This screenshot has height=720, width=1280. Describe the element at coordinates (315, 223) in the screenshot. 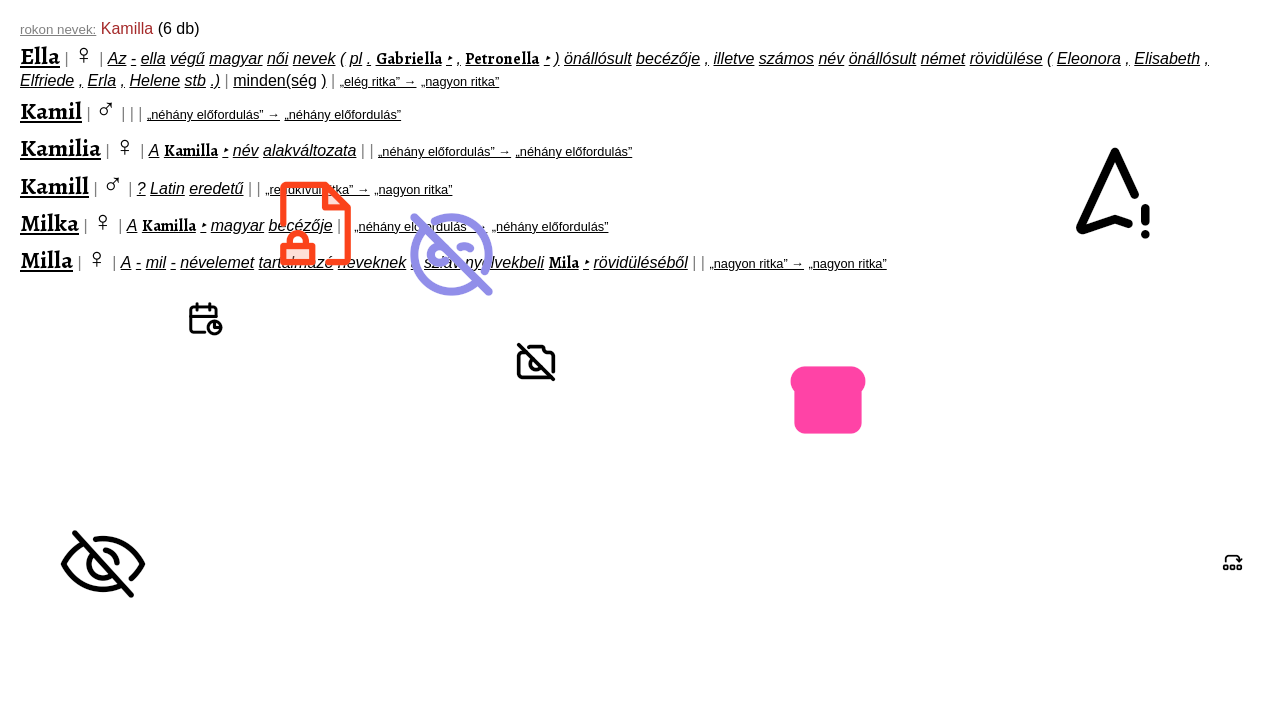

I see `a locked or encrypted file` at that location.